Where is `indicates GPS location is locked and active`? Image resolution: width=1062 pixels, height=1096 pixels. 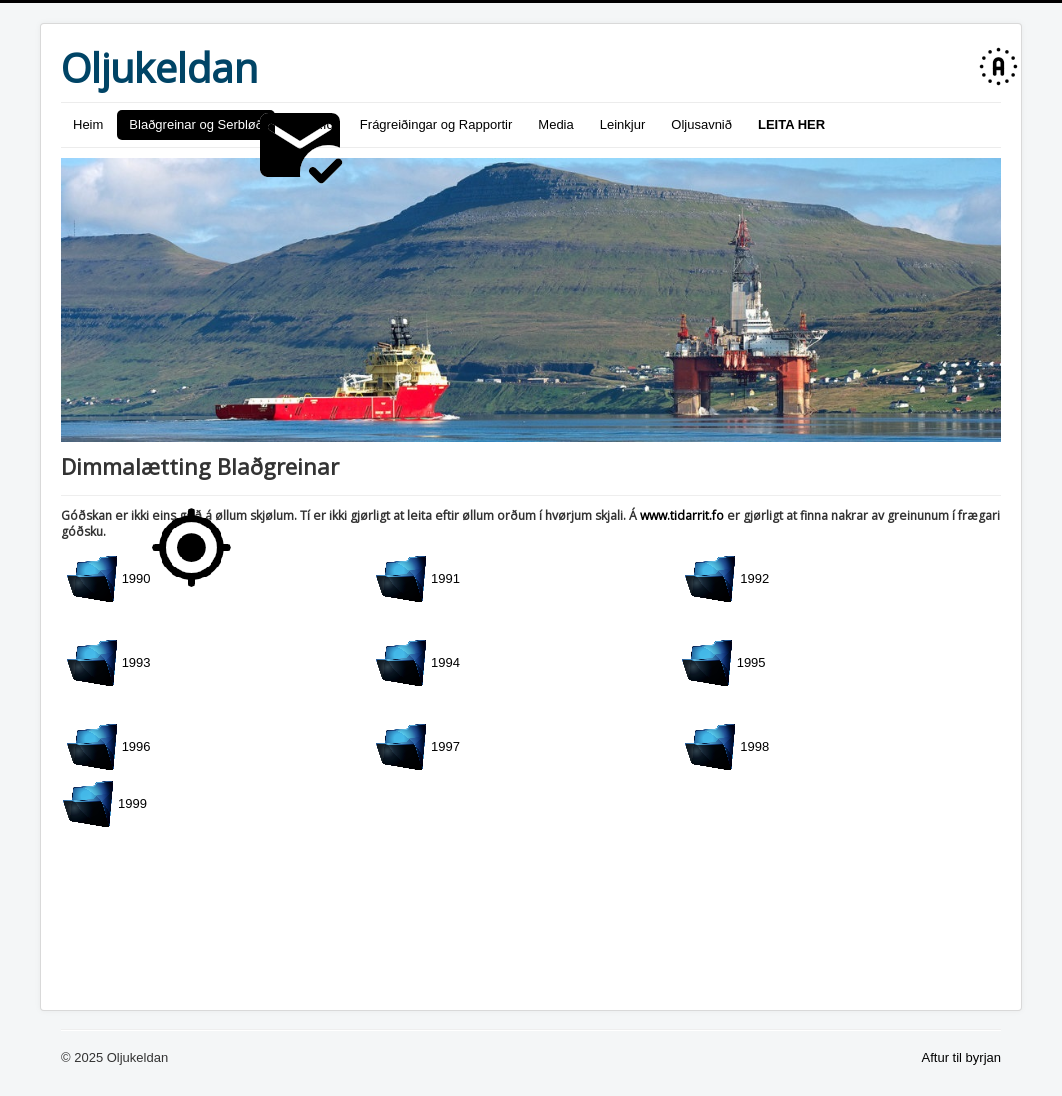
indicates GPS location is locked and active is located at coordinates (191, 547).